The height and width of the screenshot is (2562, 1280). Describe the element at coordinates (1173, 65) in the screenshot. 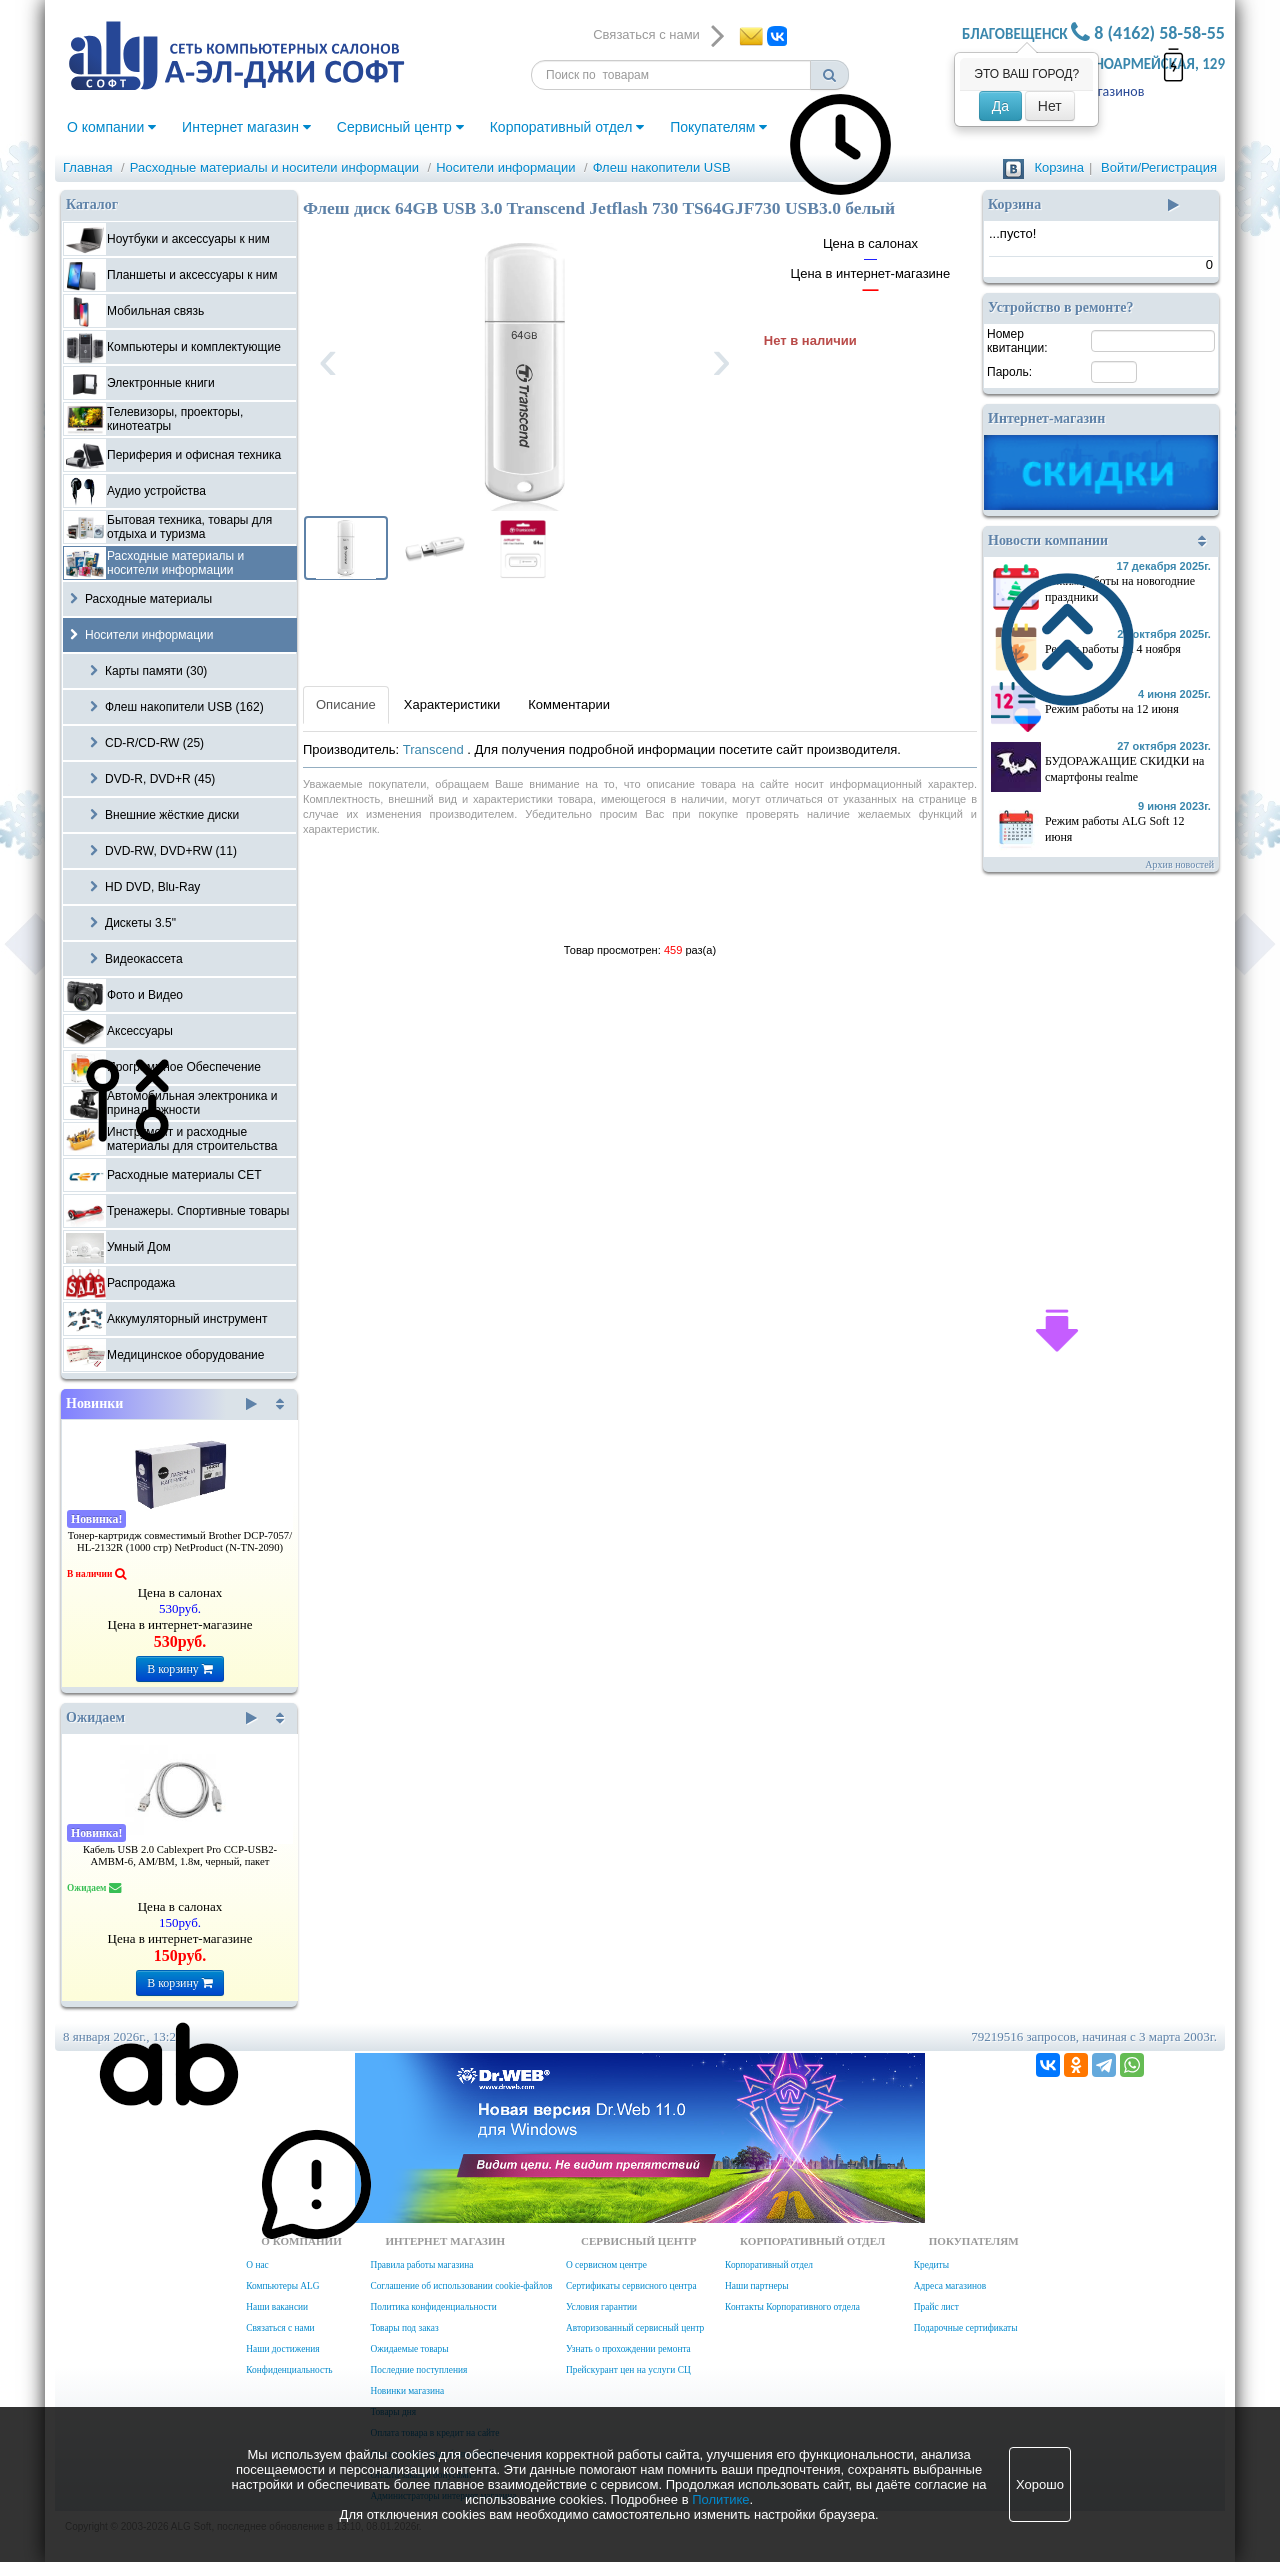

I see `indicates device is currently charging` at that location.